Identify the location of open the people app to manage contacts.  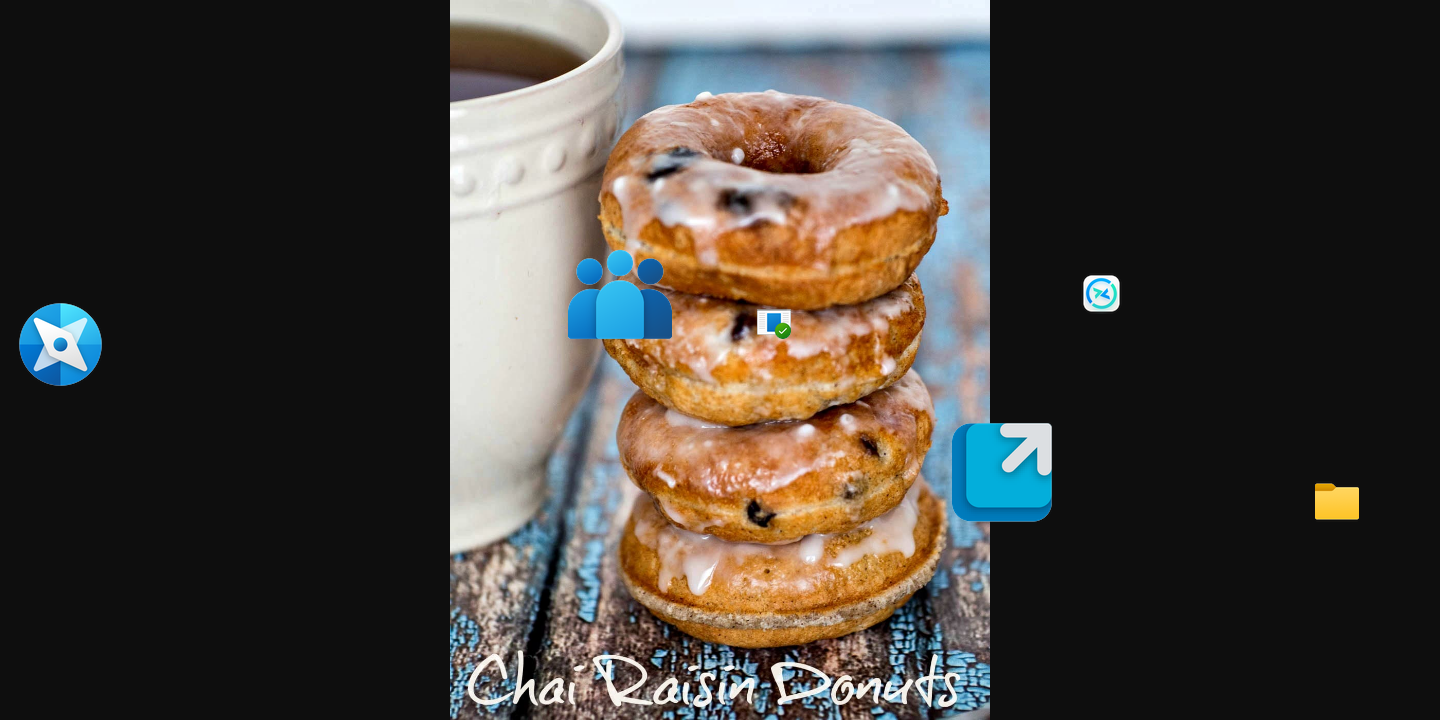
(620, 291).